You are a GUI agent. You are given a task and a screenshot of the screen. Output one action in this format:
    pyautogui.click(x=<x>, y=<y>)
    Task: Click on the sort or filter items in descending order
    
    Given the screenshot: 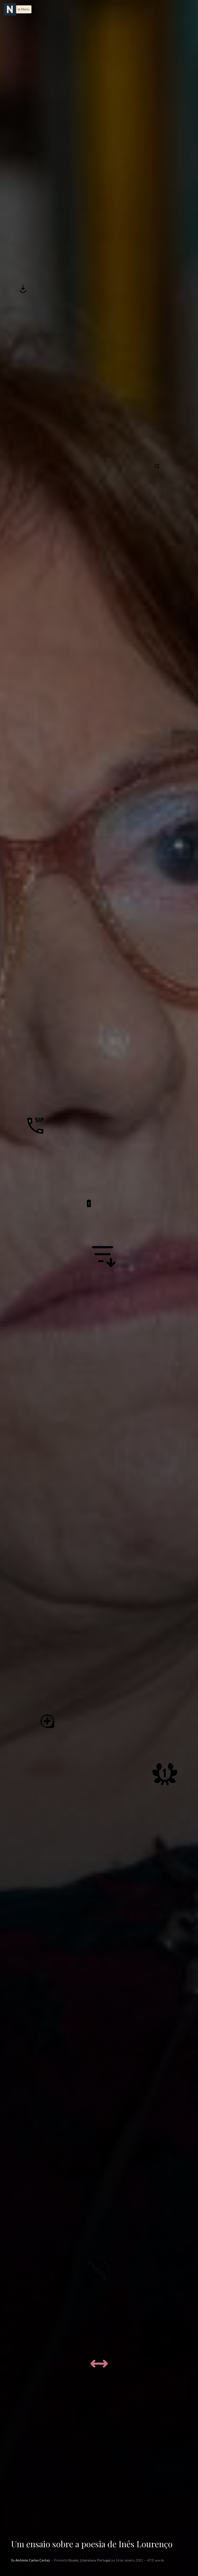 What is the action you would take?
    pyautogui.click(x=102, y=1254)
    